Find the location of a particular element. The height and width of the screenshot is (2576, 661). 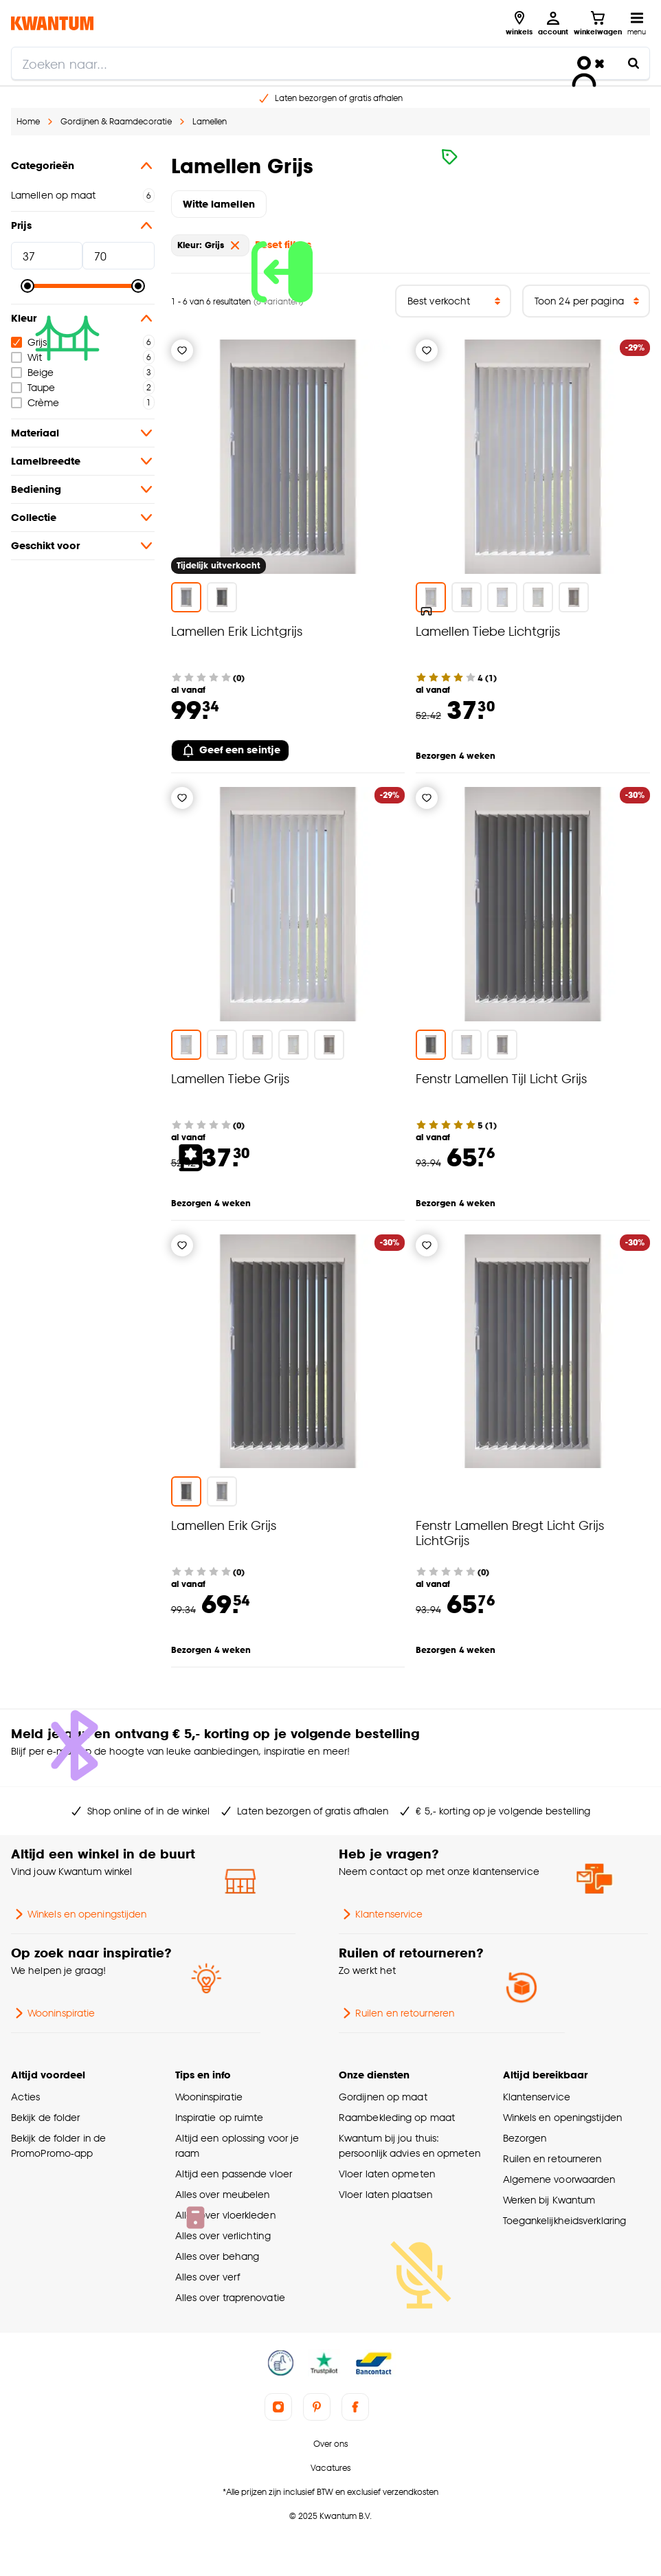

move element to the left is located at coordinates (282, 271).